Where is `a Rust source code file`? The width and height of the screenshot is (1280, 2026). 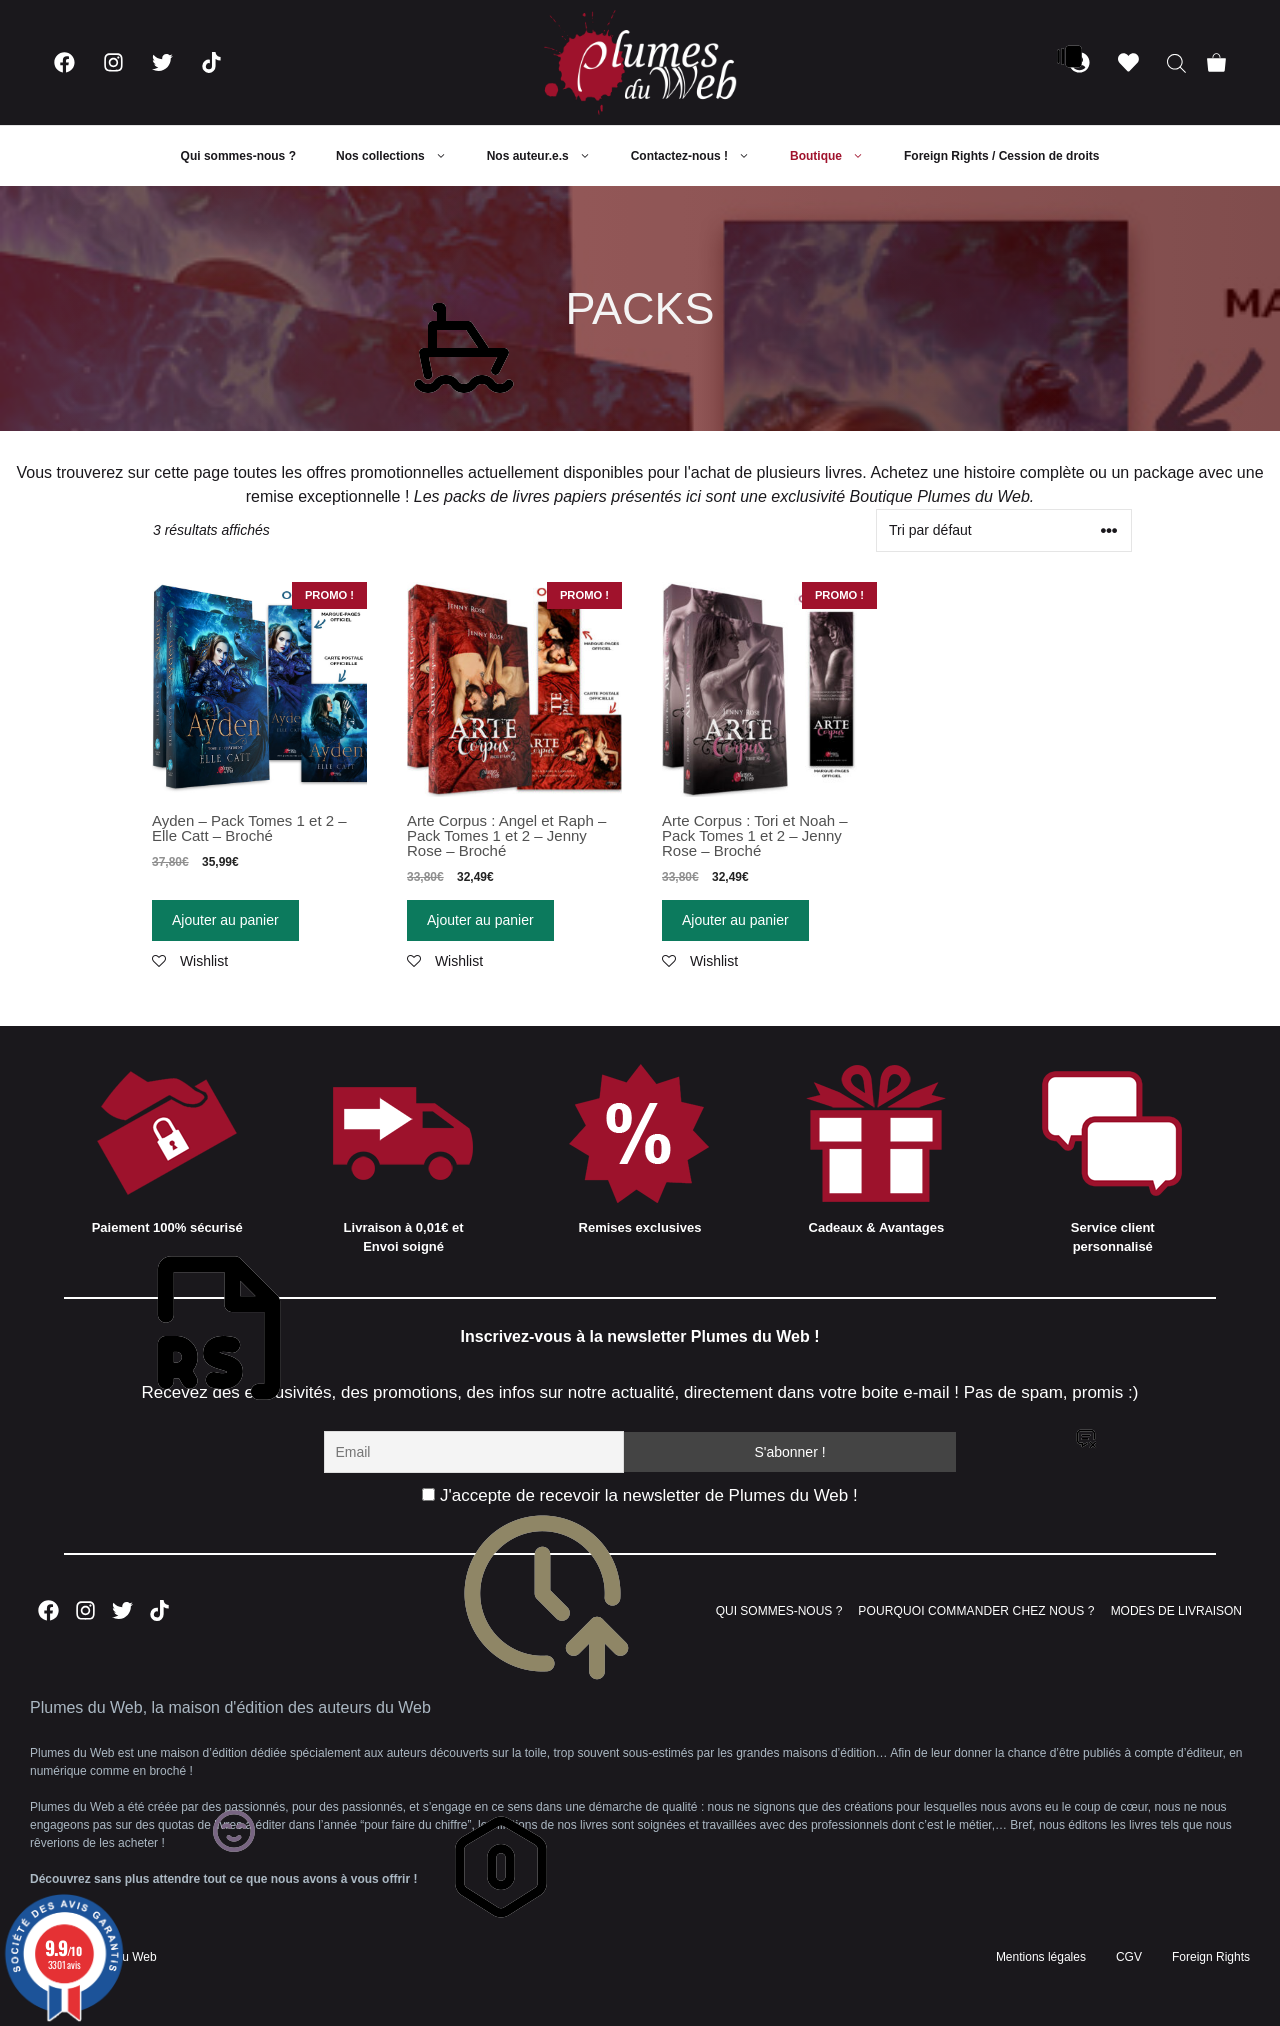 a Rust source code file is located at coordinates (219, 1328).